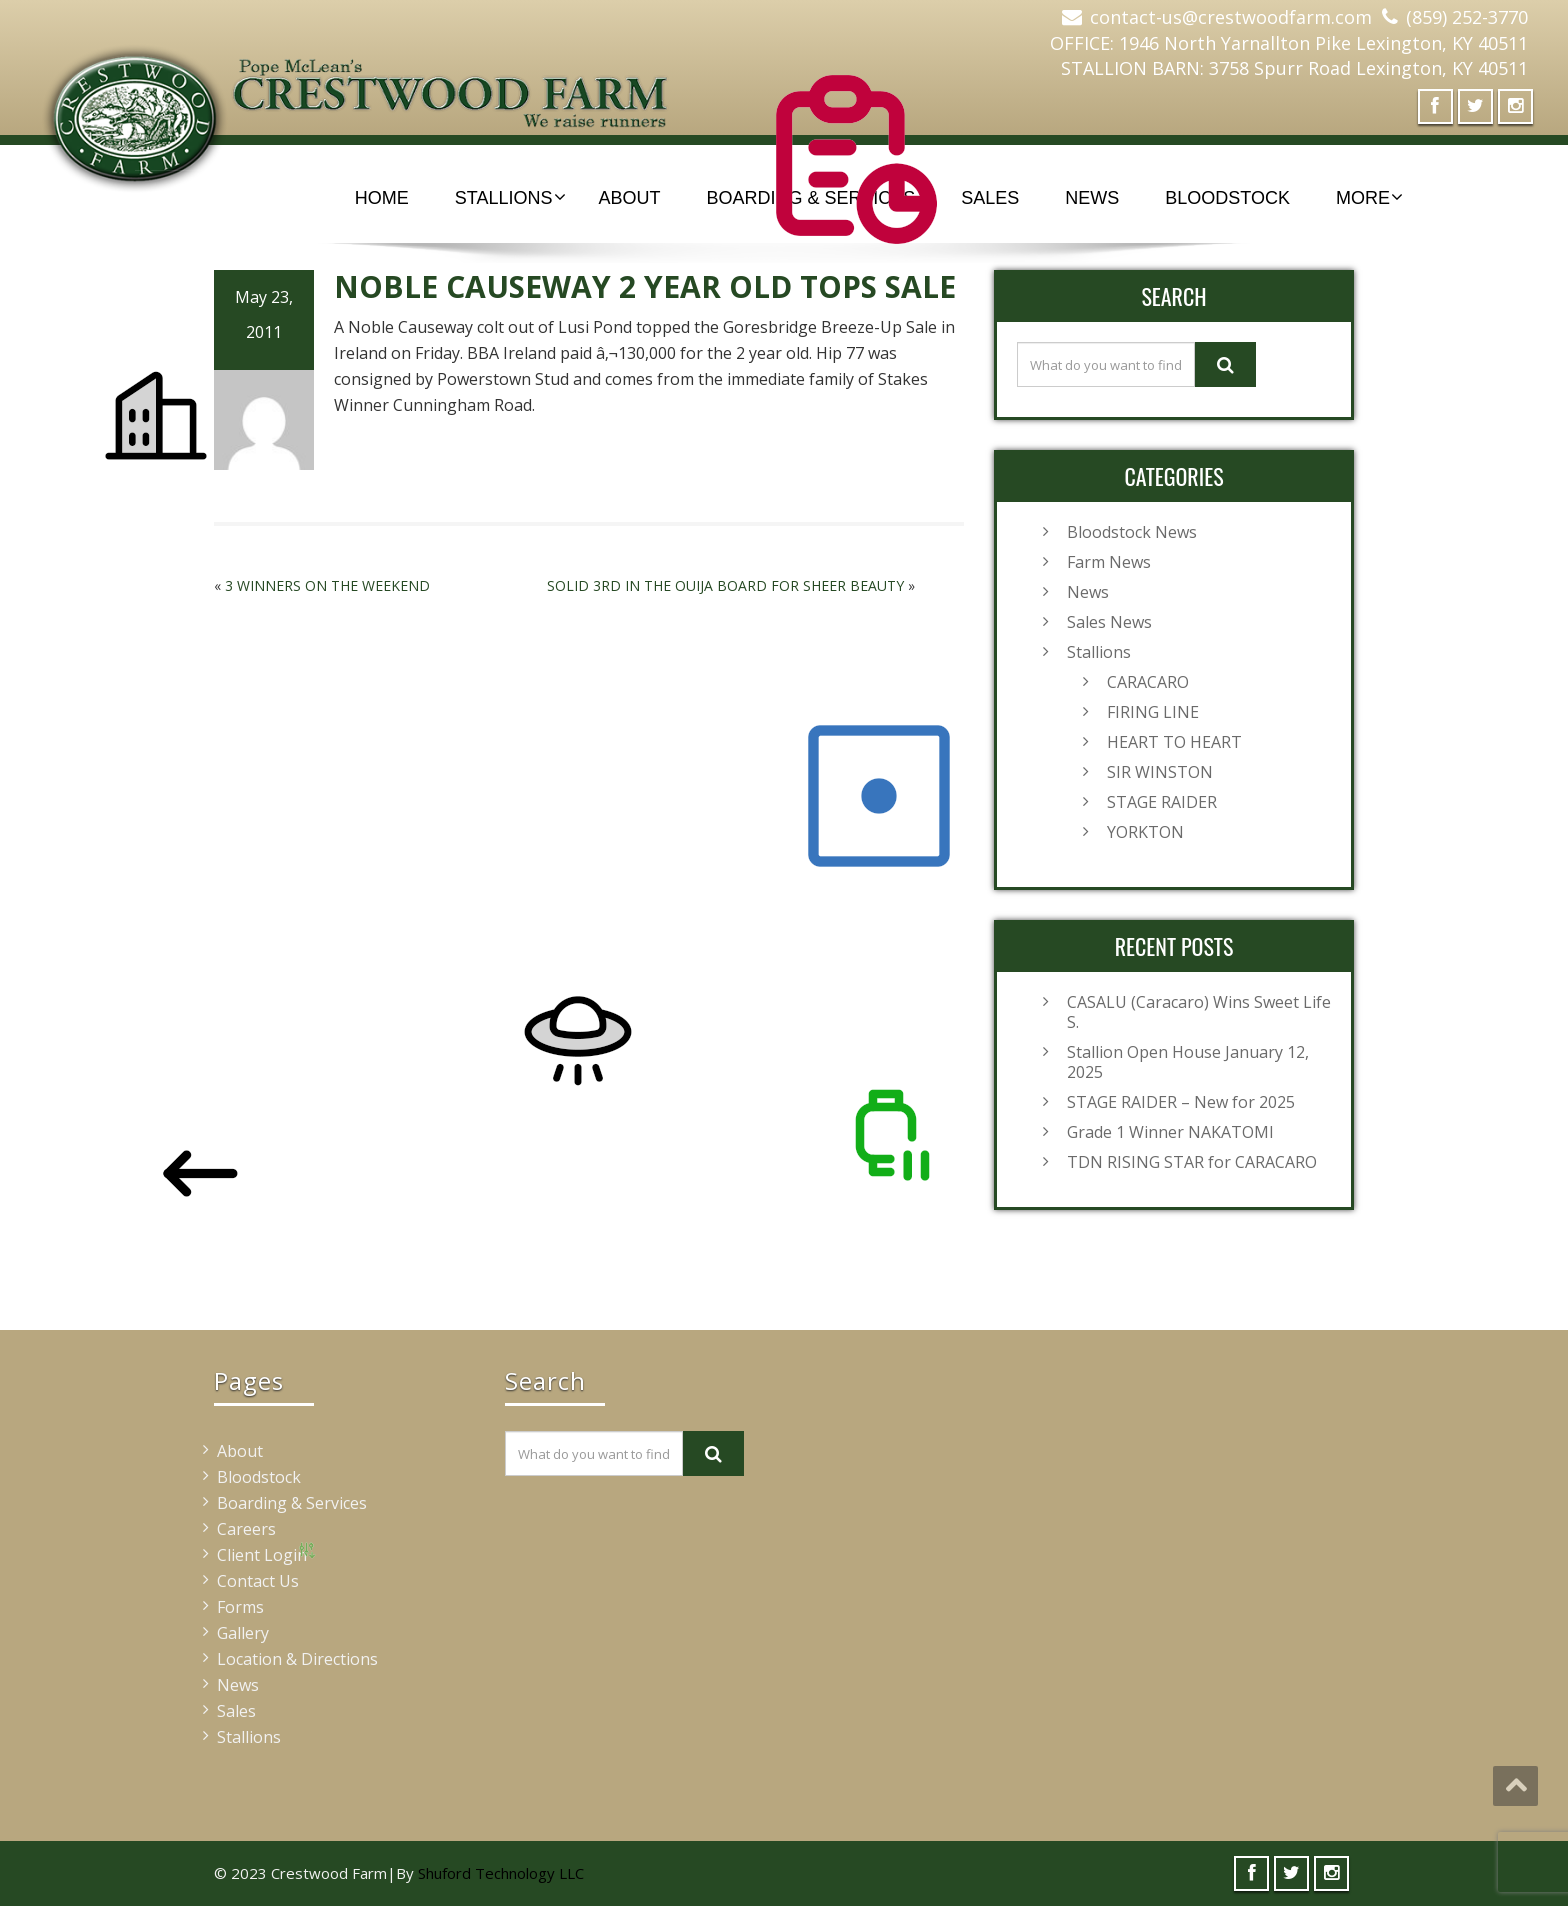 The width and height of the screenshot is (1568, 1906). I want to click on go back to the previous screen, so click(200, 1173).